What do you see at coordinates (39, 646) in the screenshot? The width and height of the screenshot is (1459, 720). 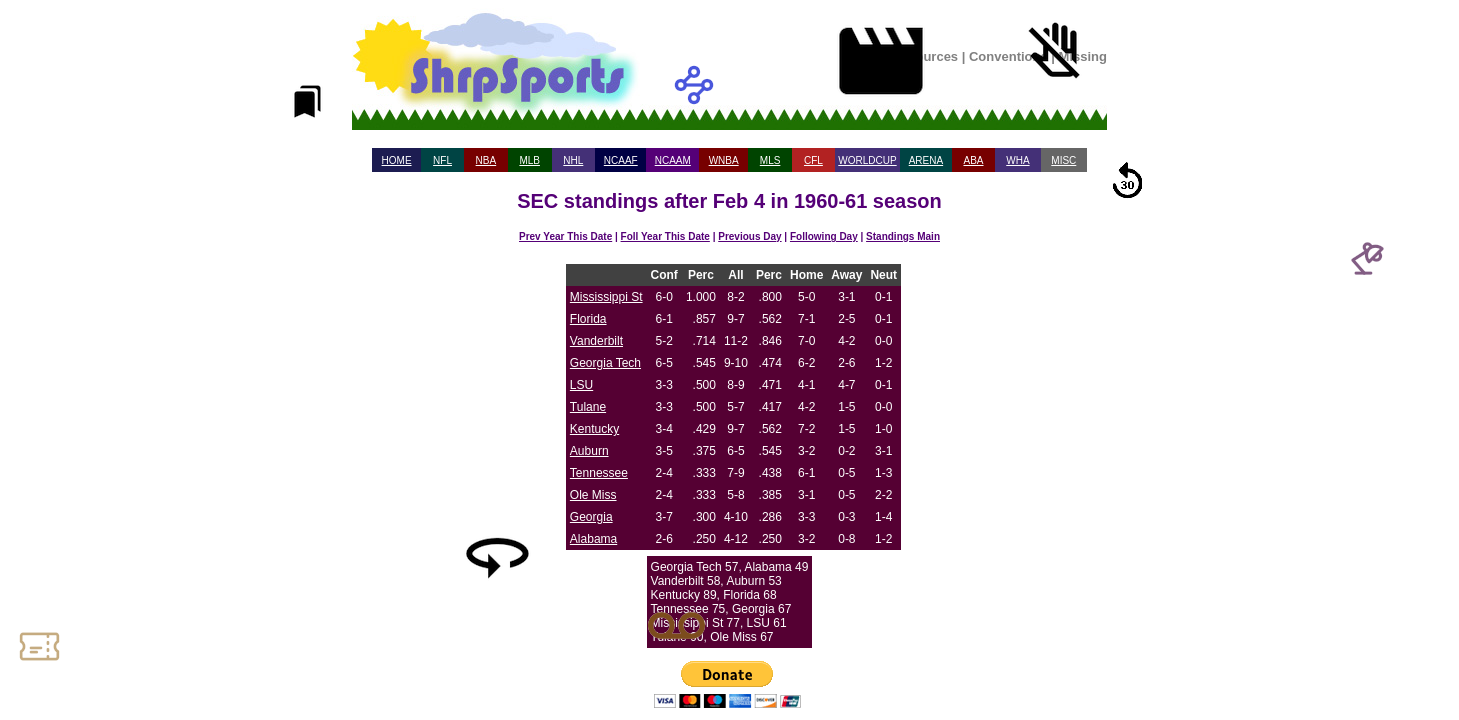 I see `view your tickets or passes` at bounding box center [39, 646].